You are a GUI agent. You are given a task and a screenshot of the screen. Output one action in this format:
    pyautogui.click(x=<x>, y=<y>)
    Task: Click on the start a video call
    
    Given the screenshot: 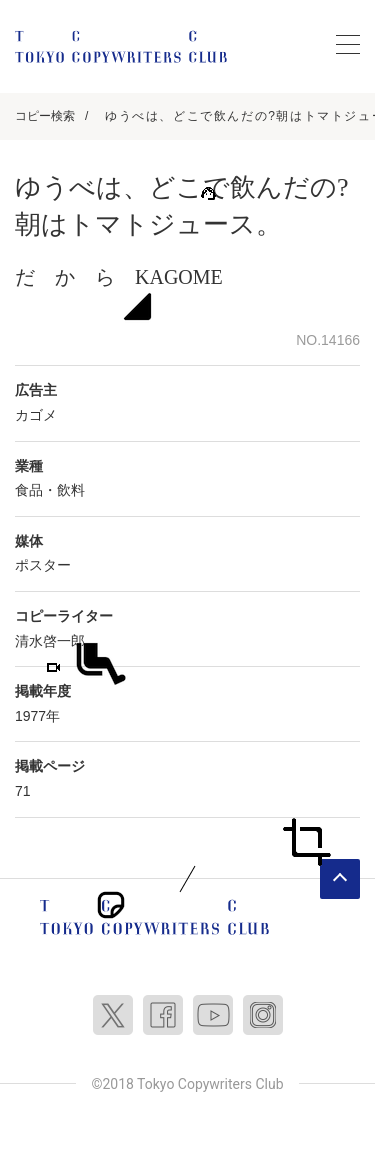 What is the action you would take?
    pyautogui.click(x=53, y=667)
    